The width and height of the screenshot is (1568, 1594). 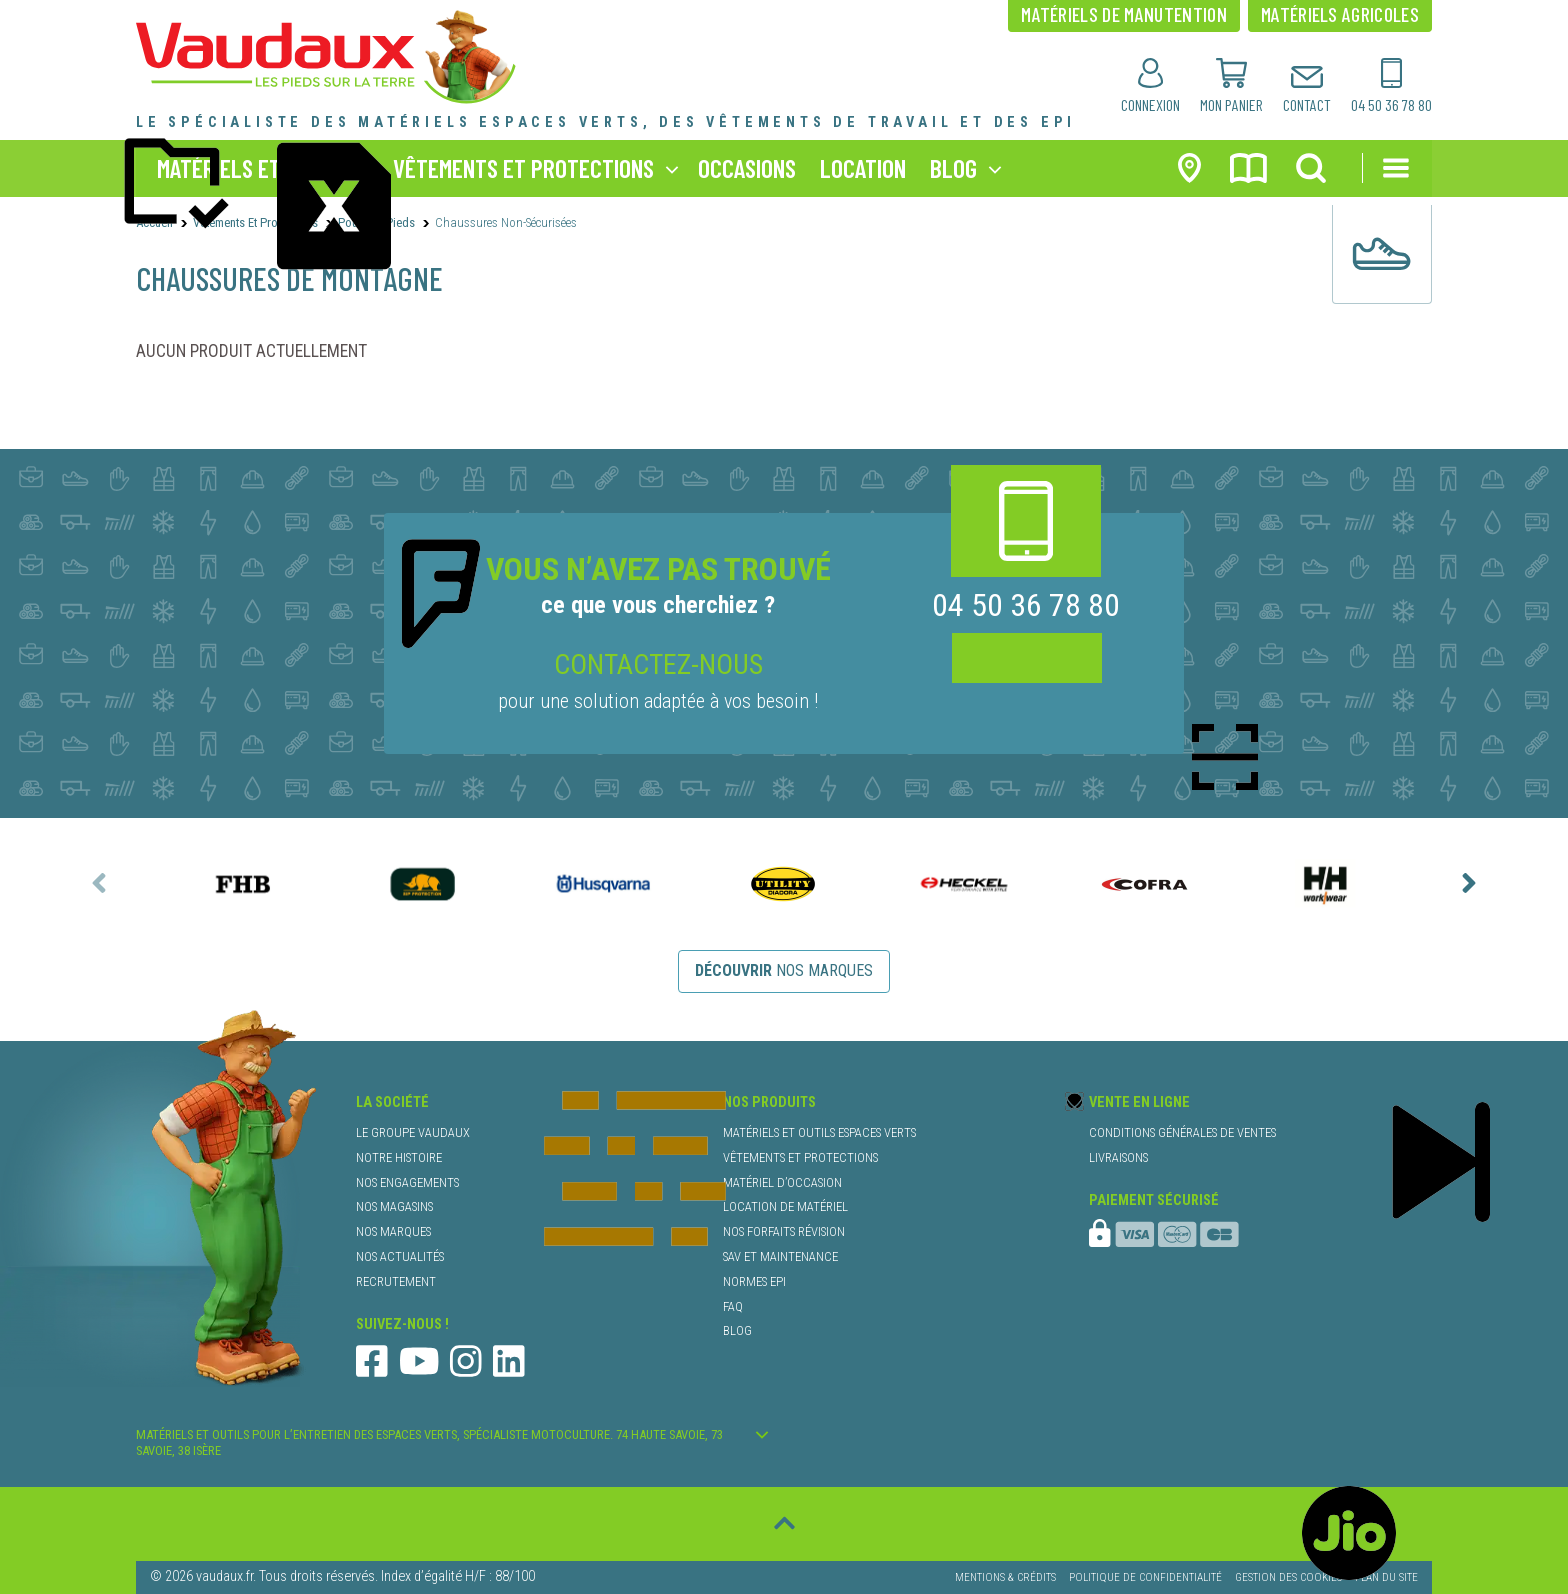 I want to click on ReactOS project logo, so click(x=1074, y=1101).